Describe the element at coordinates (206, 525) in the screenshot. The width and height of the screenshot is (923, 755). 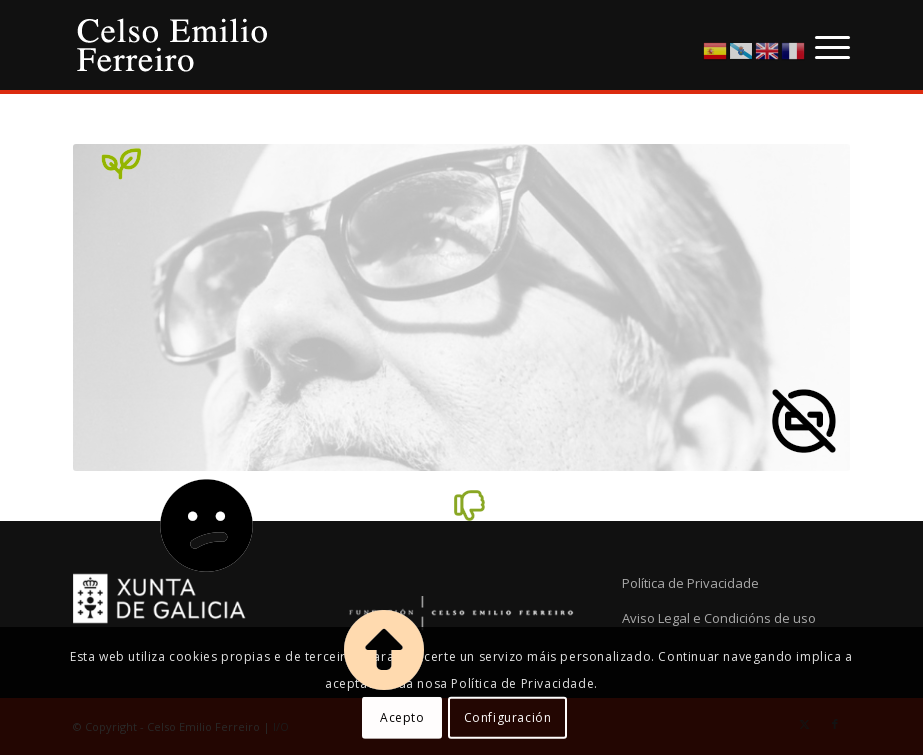
I see `indicates a confused or uncertain state` at that location.